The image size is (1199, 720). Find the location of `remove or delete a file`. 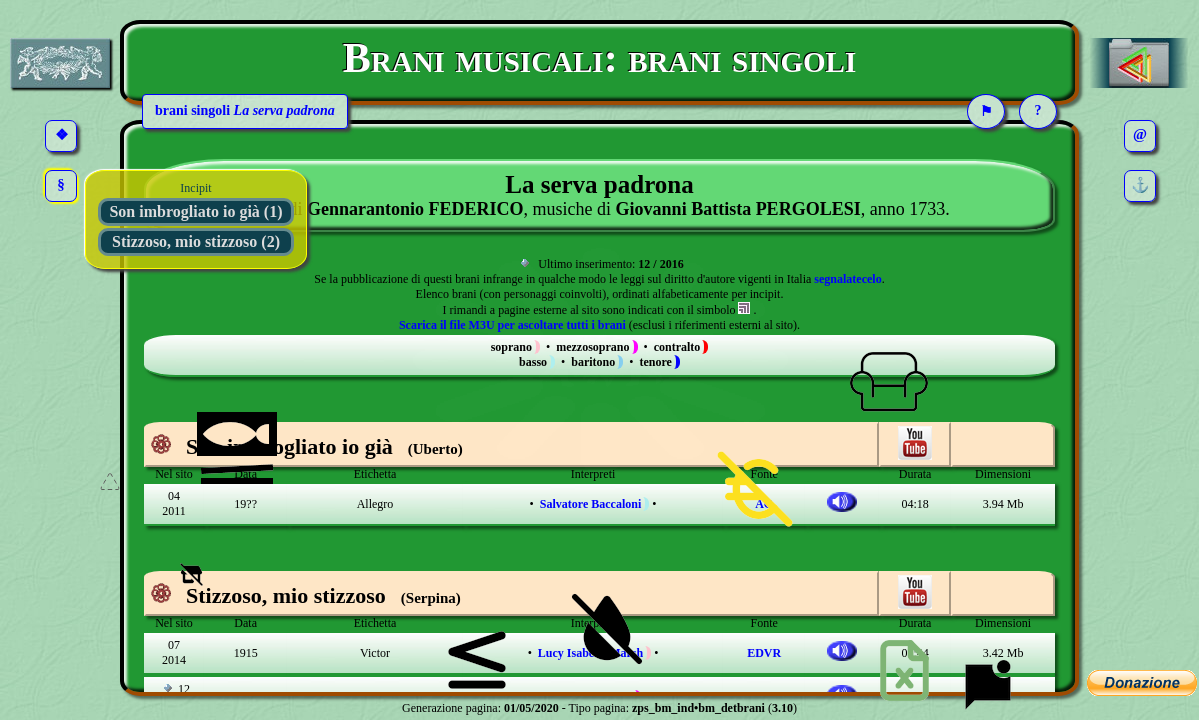

remove or delete a file is located at coordinates (904, 670).